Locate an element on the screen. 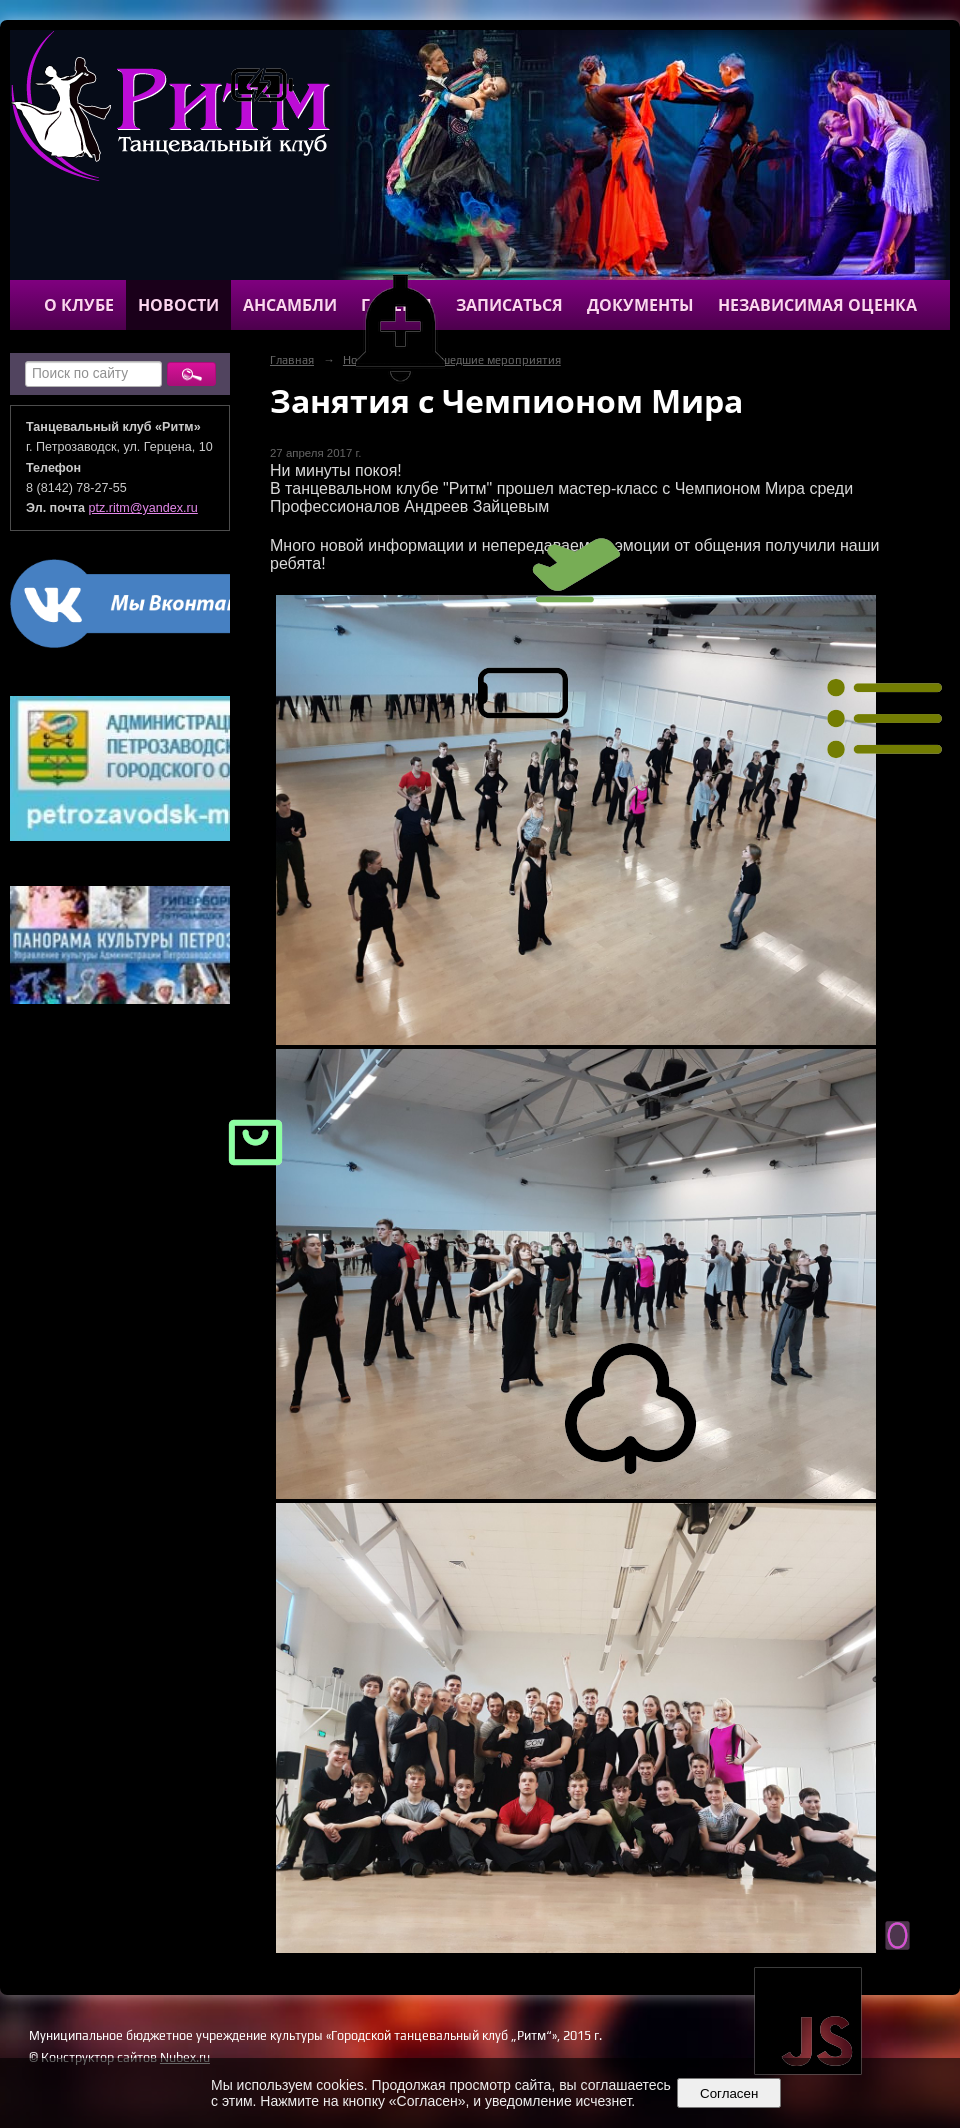  view list of items is located at coordinates (884, 718).